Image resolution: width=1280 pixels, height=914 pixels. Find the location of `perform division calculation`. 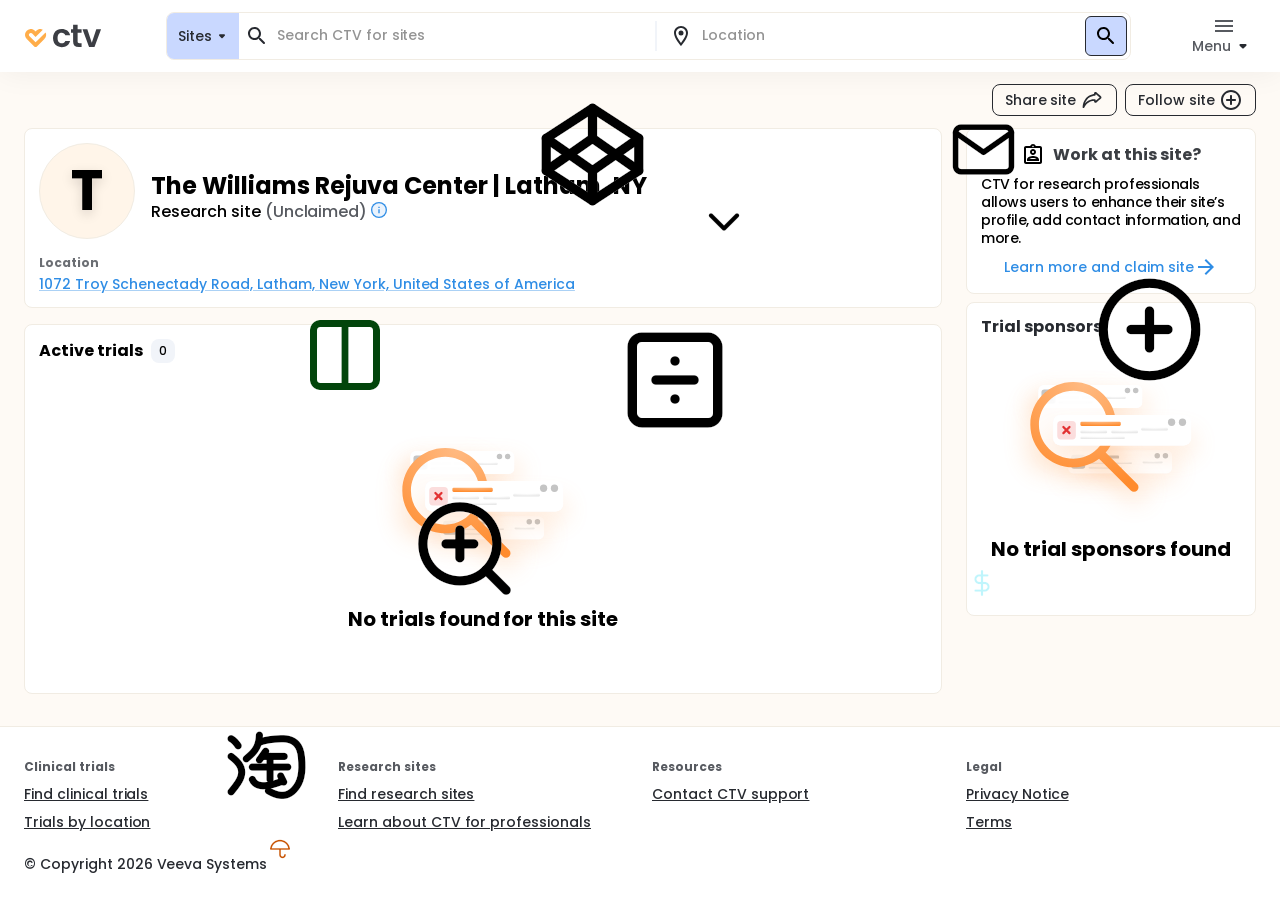

perform division calculation is located at coordinates (675, 380).